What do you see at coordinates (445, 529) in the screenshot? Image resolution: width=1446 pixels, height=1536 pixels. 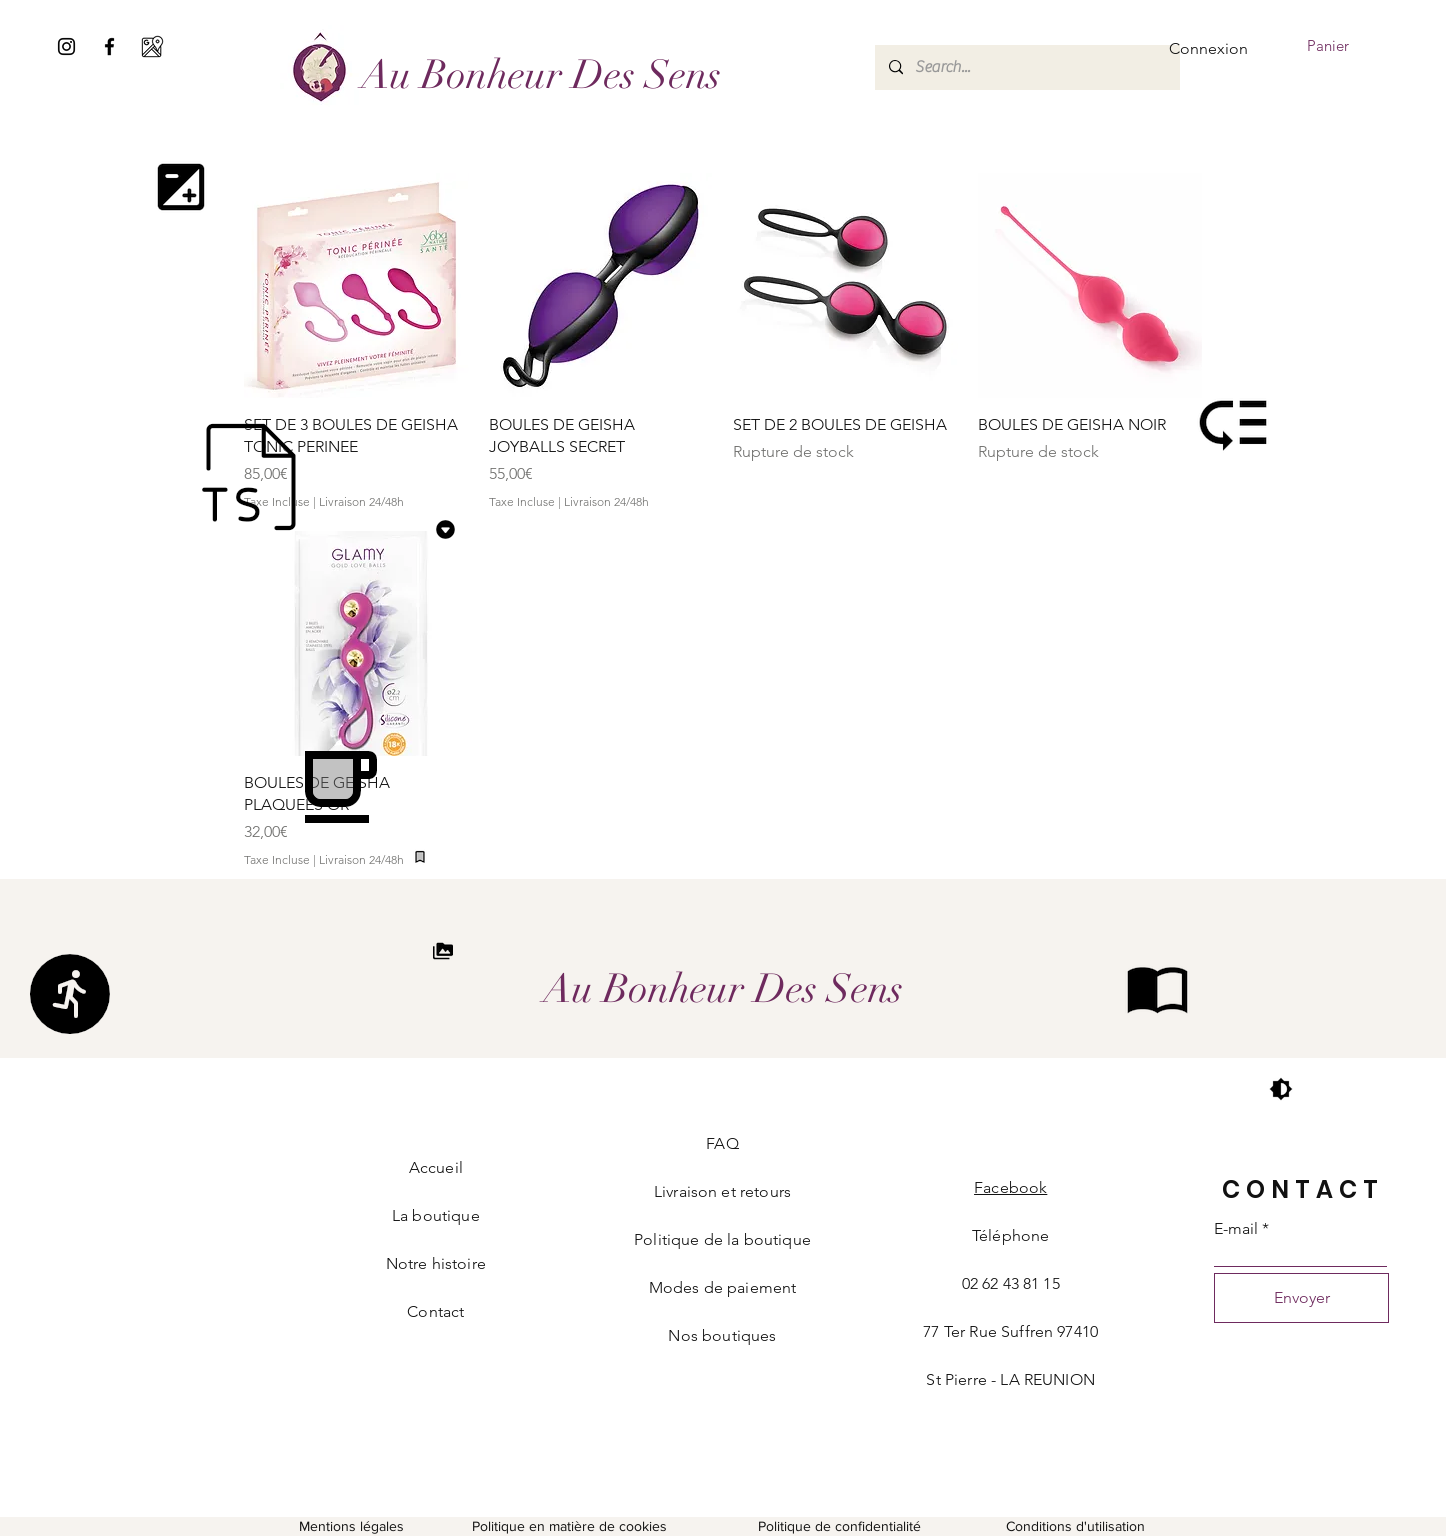 I see `expand dropdown menu` at bounding box center [445, 529].